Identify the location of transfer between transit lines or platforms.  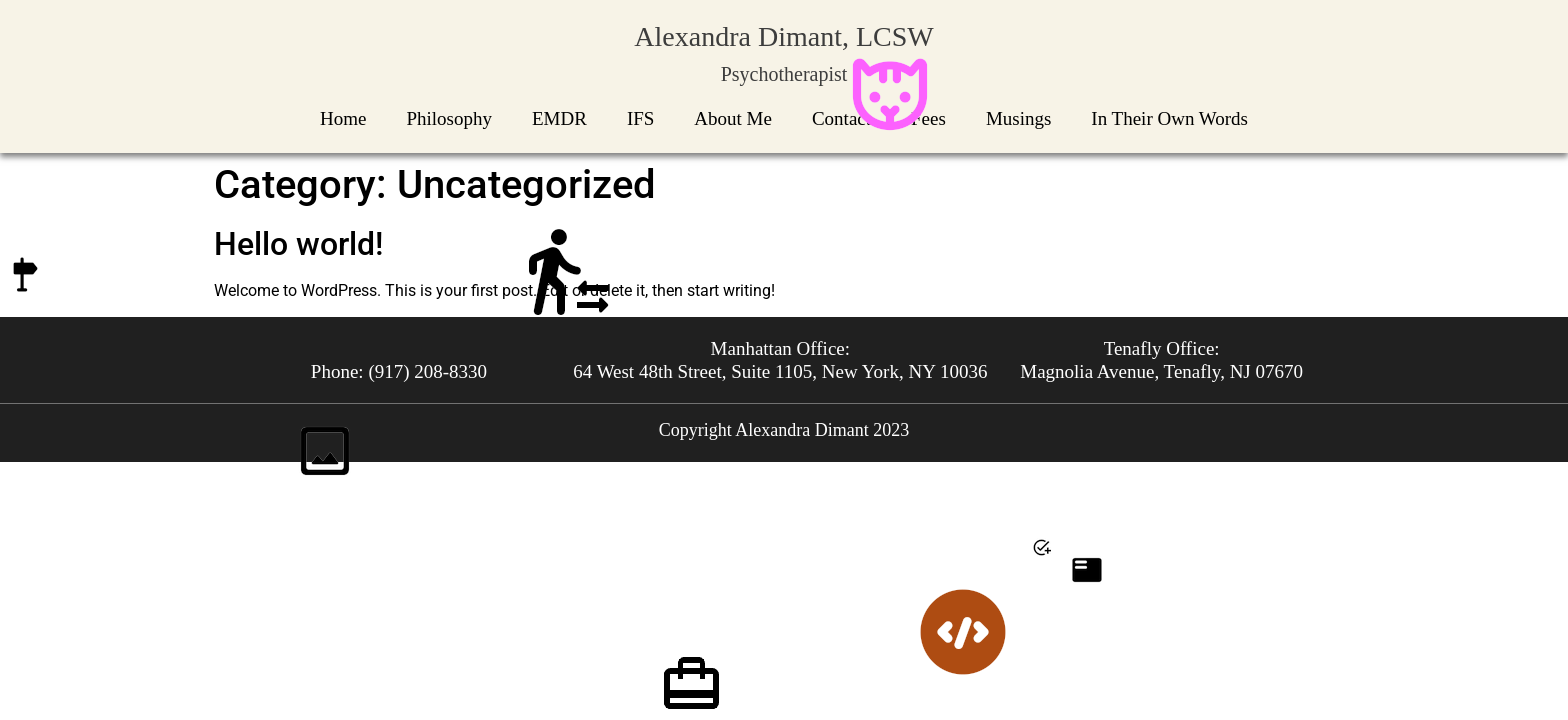
(569, 271).